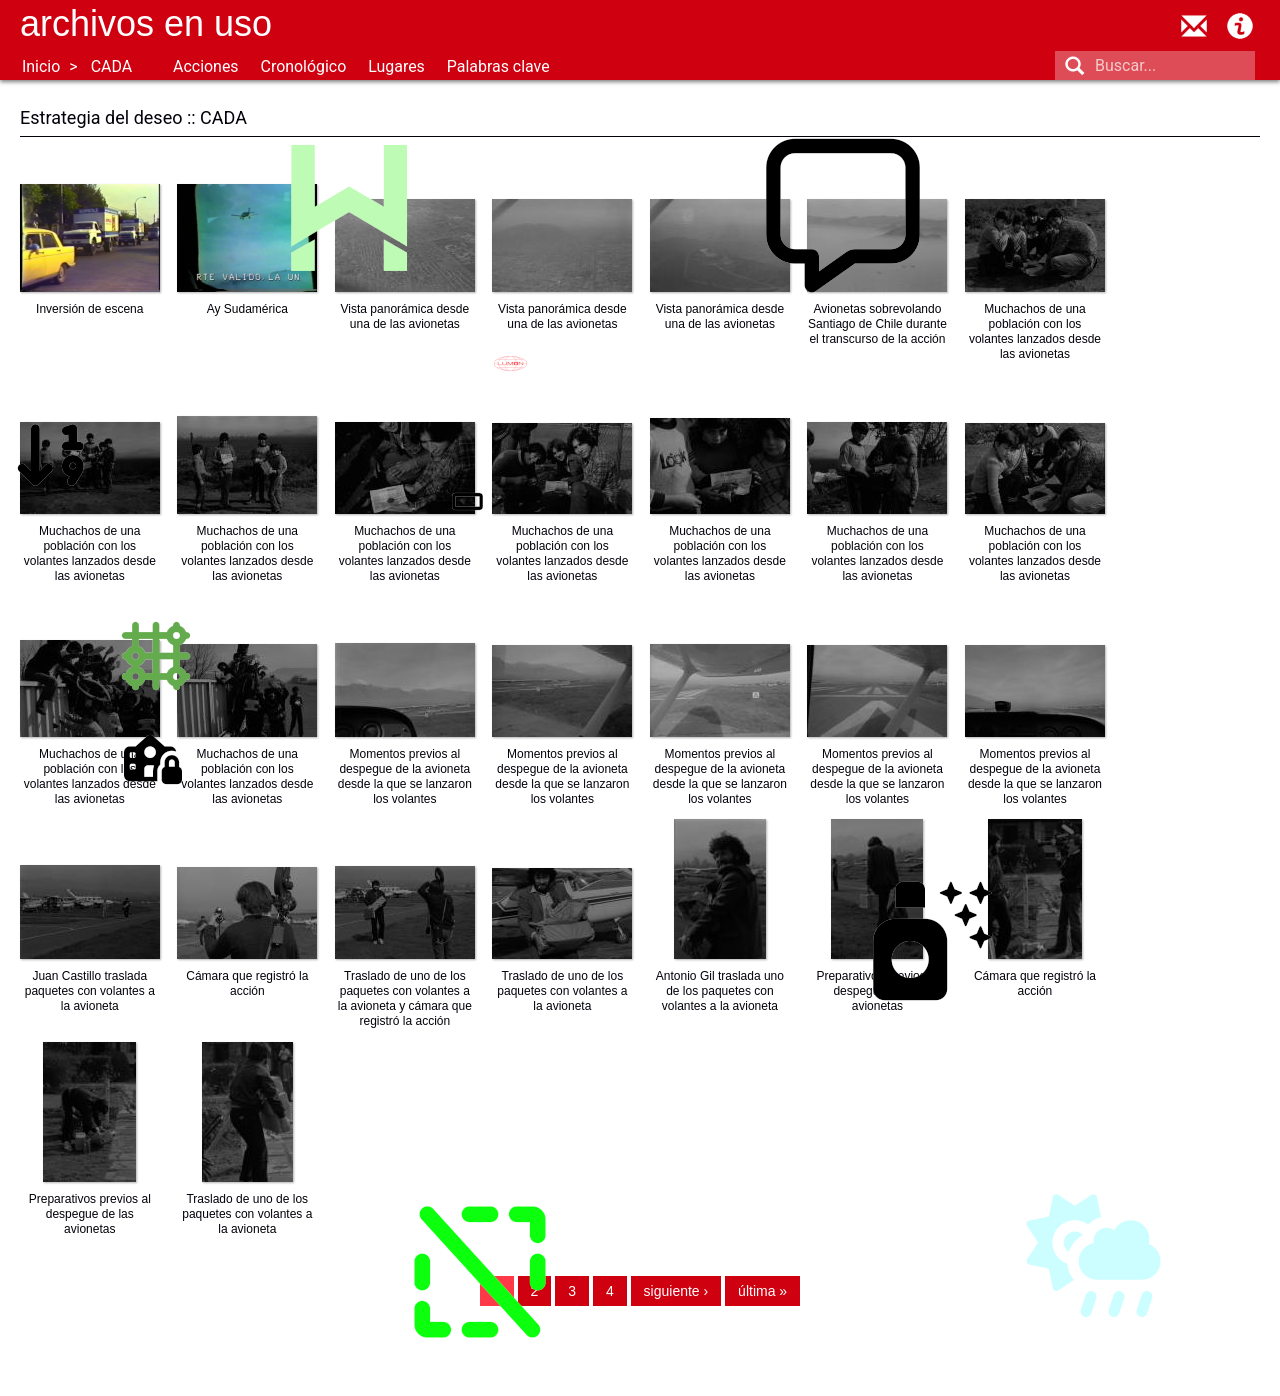  I want to click on view data points on a grid chart, so click(156, 656).